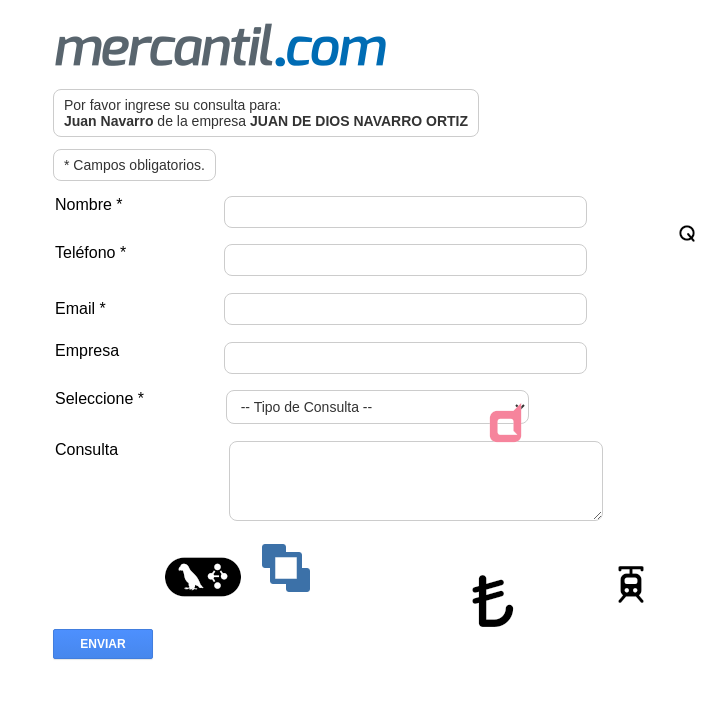 The height and width of the screenshot is (720, 728). Describe the element at coordinates (631, 584) in the screenshot. I see `access public transit or tram routes` at that location.